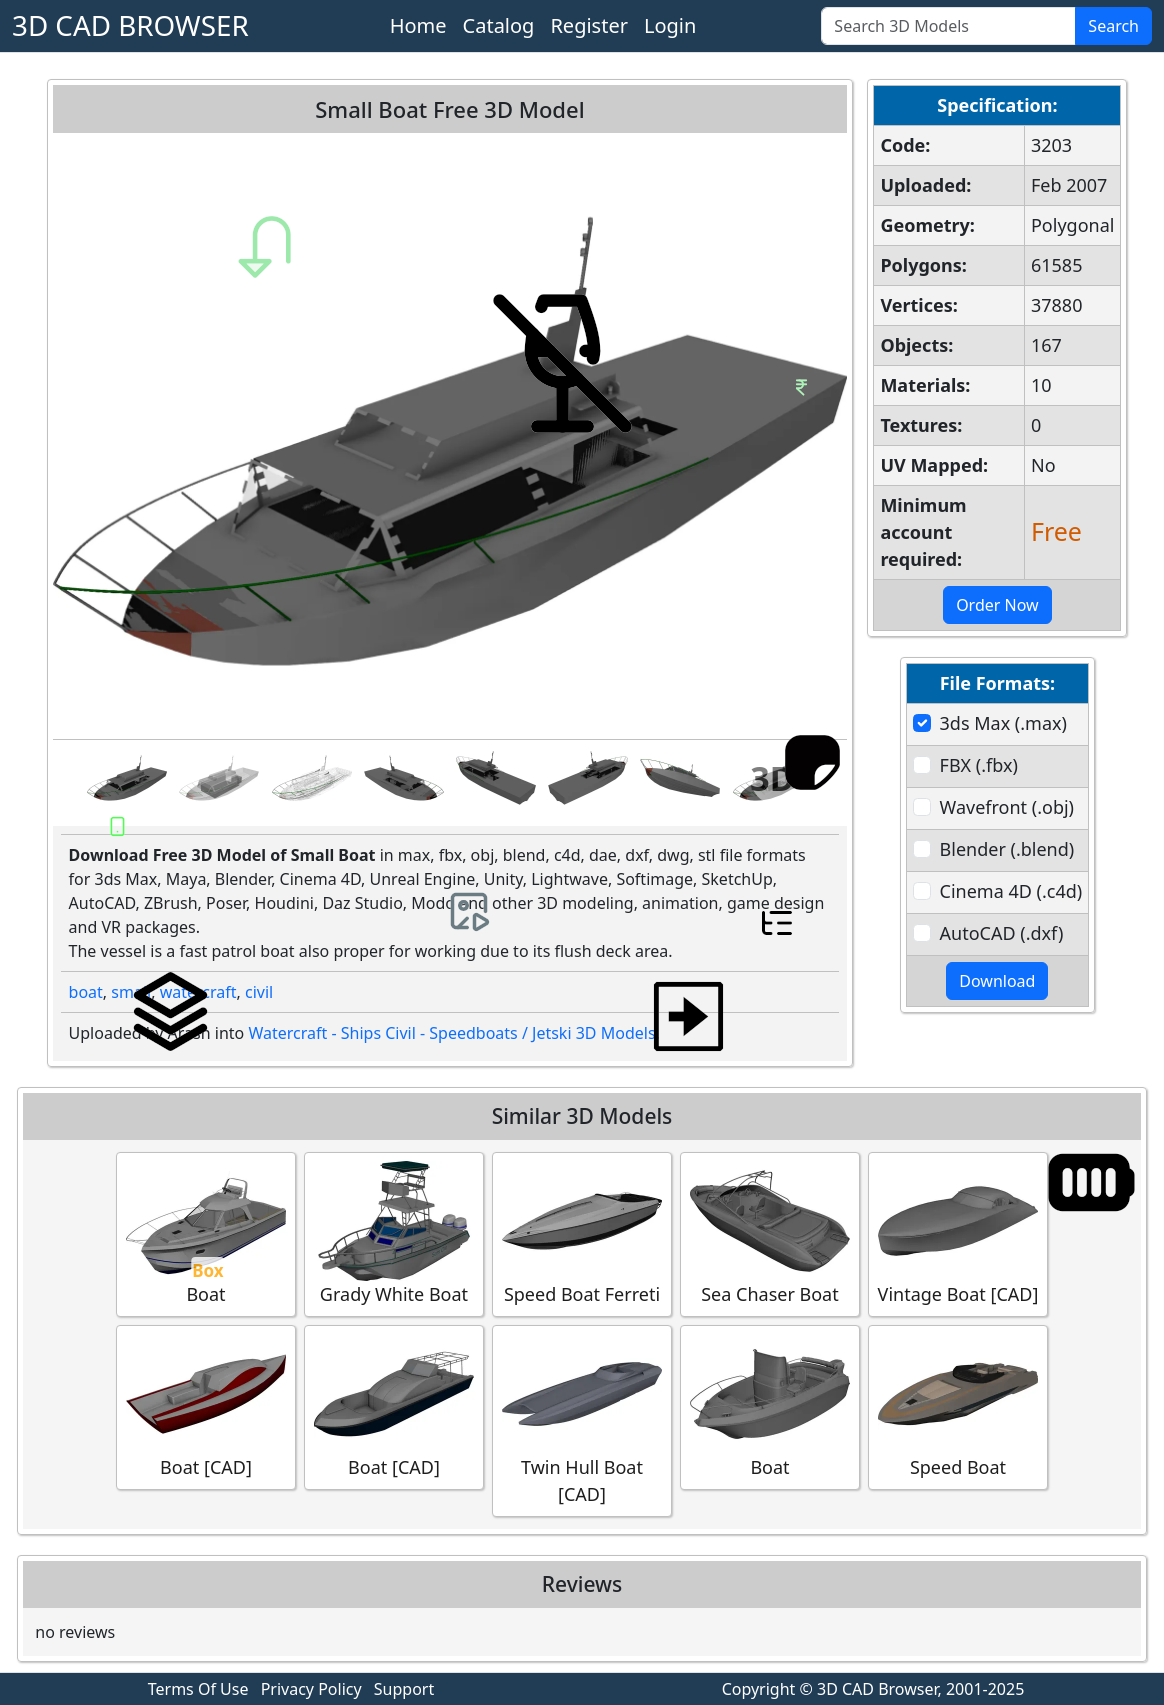 This screenshot has height=1705, width=1164. I want to click on view layered content or stacked items, so click(170, 1011).